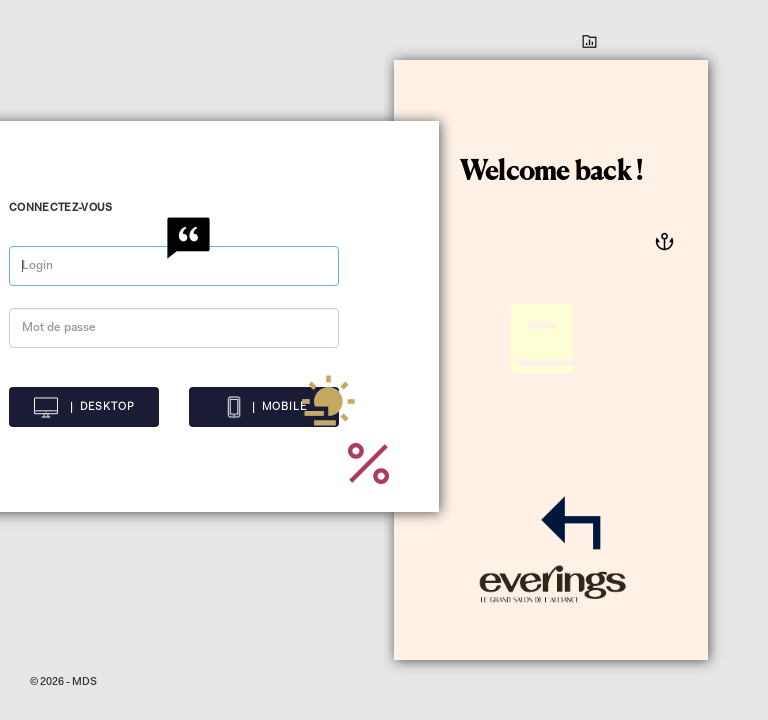 The height and width of the screenshot is (720, 768). I want to click on indicates foggy or hazy weather conditions, so click(328, 401).